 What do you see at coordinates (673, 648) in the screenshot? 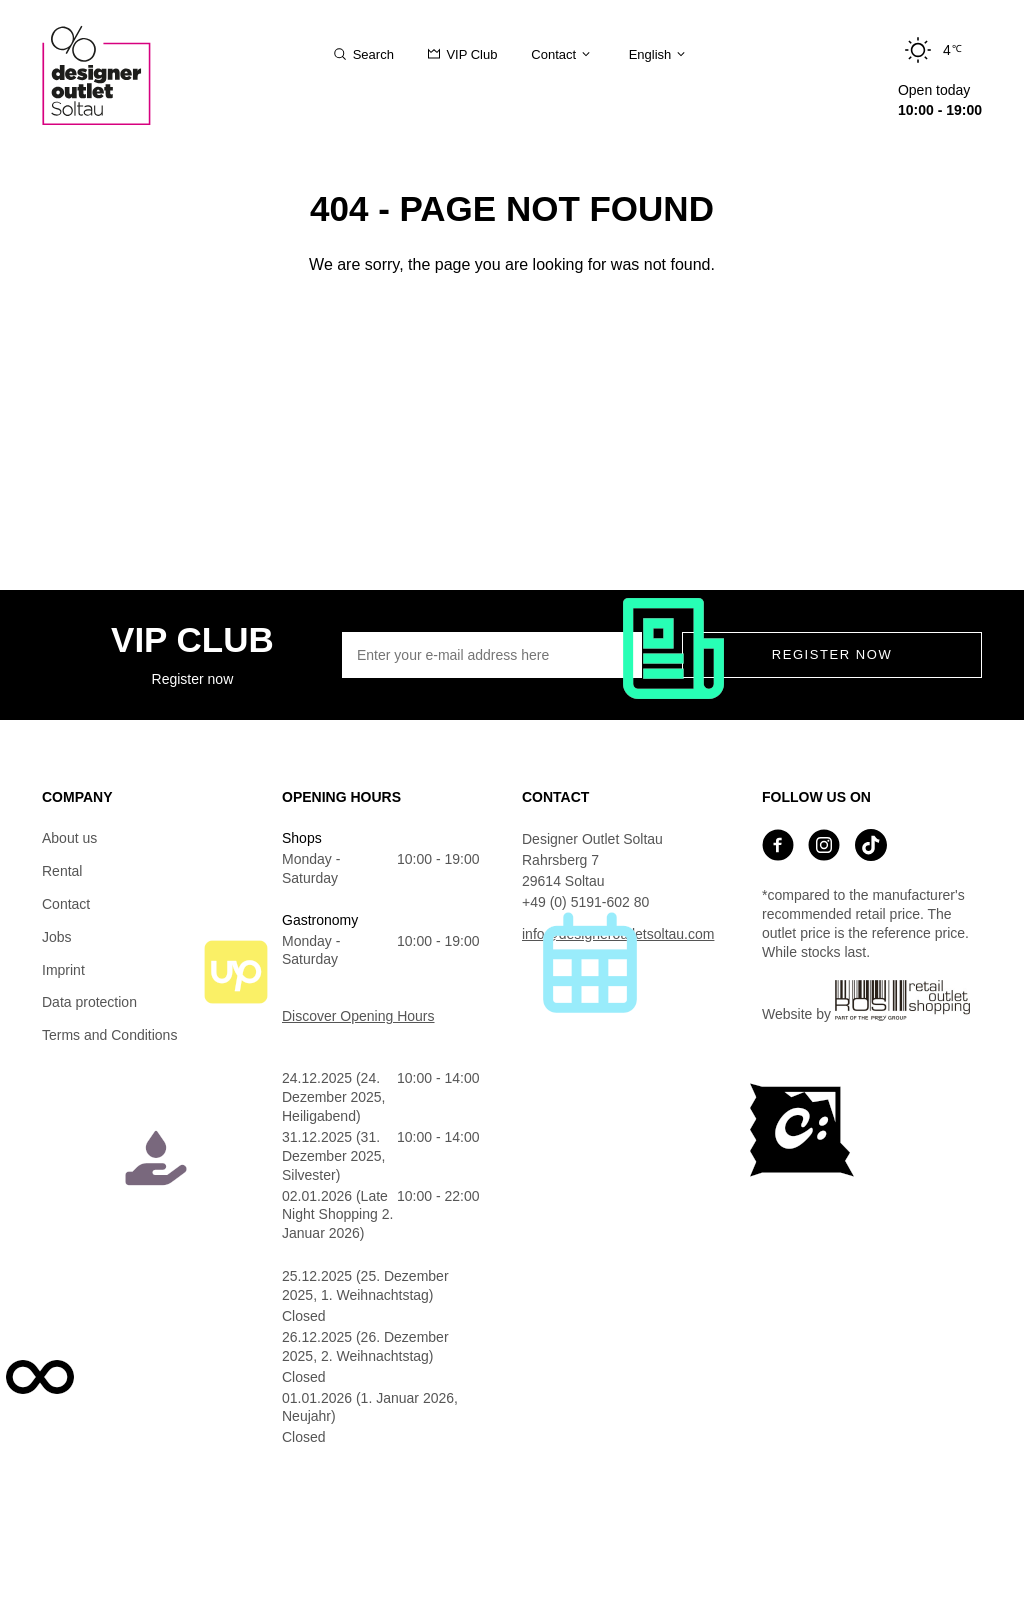
I see `view news articles` at bounding box center [673, 648].